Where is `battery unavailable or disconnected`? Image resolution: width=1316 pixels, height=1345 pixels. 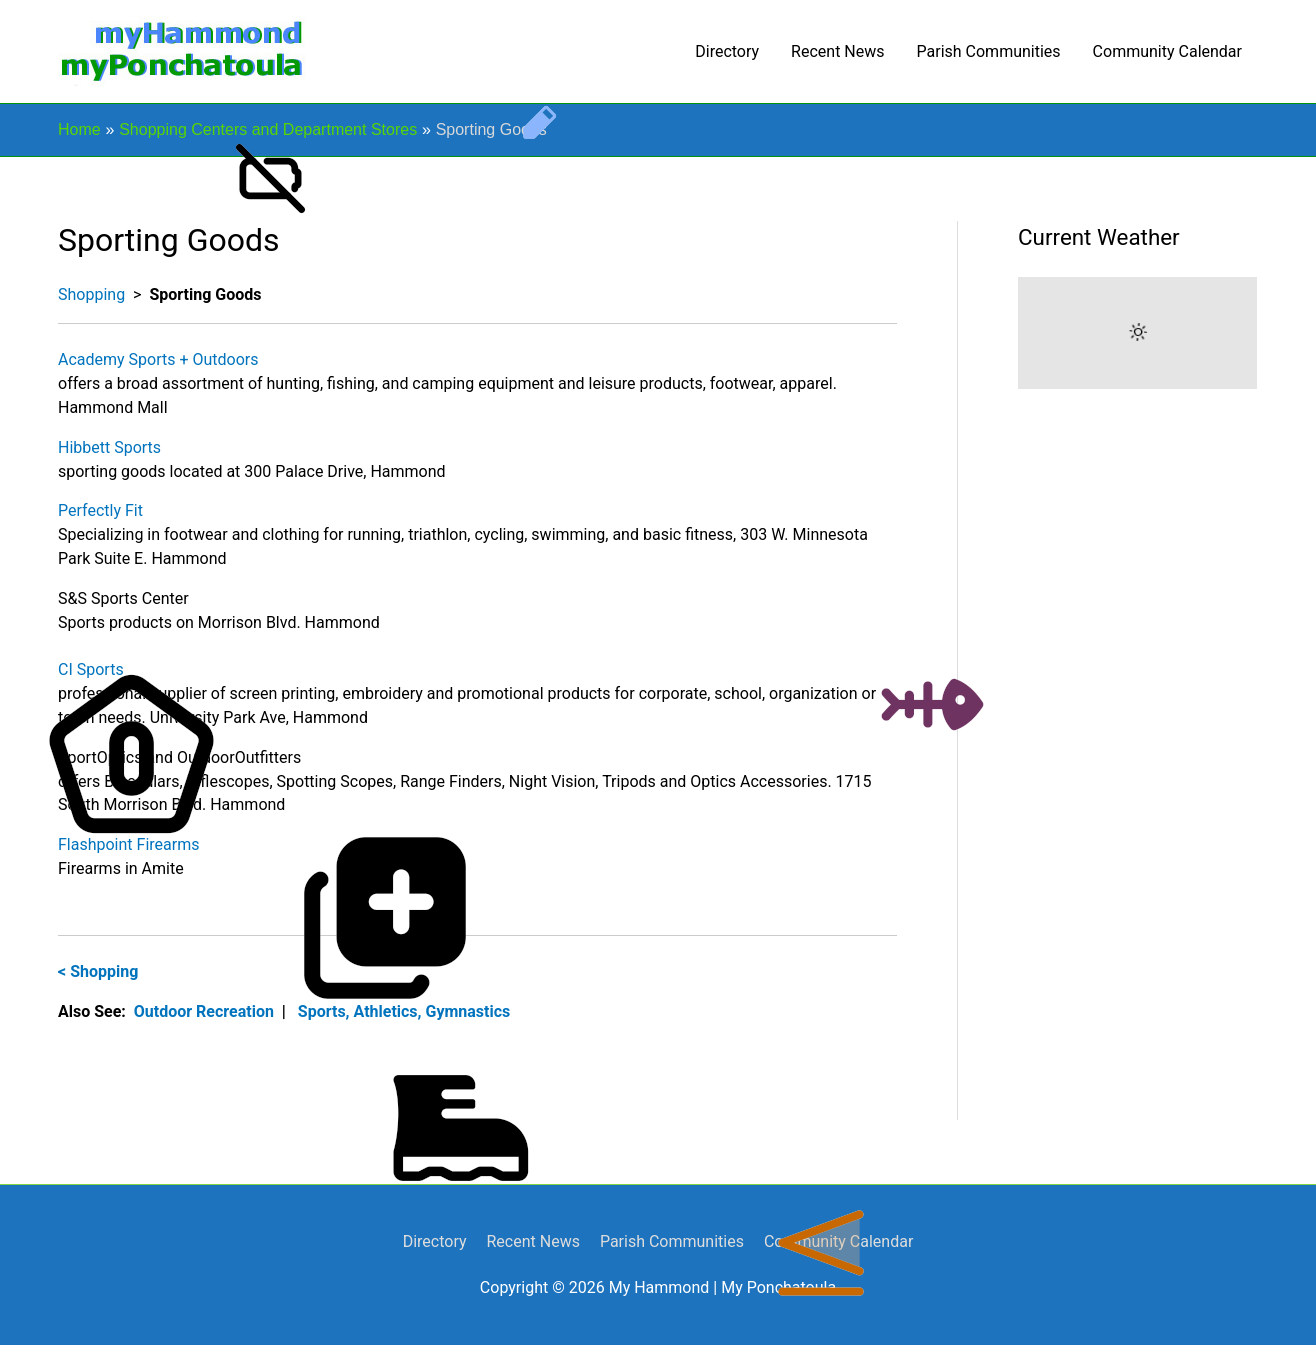 battery unavailable or disconnected is located at coordinates (270, 178).